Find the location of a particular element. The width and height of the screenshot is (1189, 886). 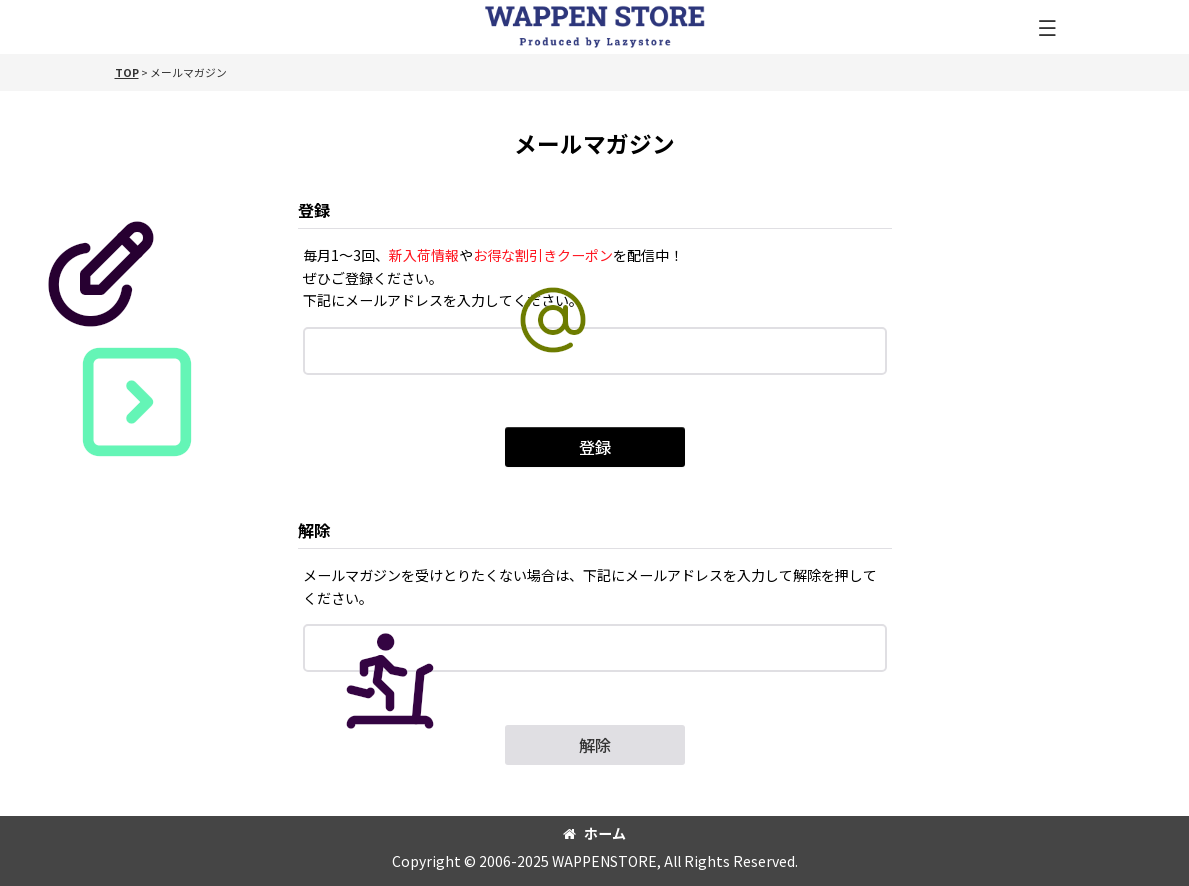

access fitness or workout tracking features is located at coordinates (390, 681).